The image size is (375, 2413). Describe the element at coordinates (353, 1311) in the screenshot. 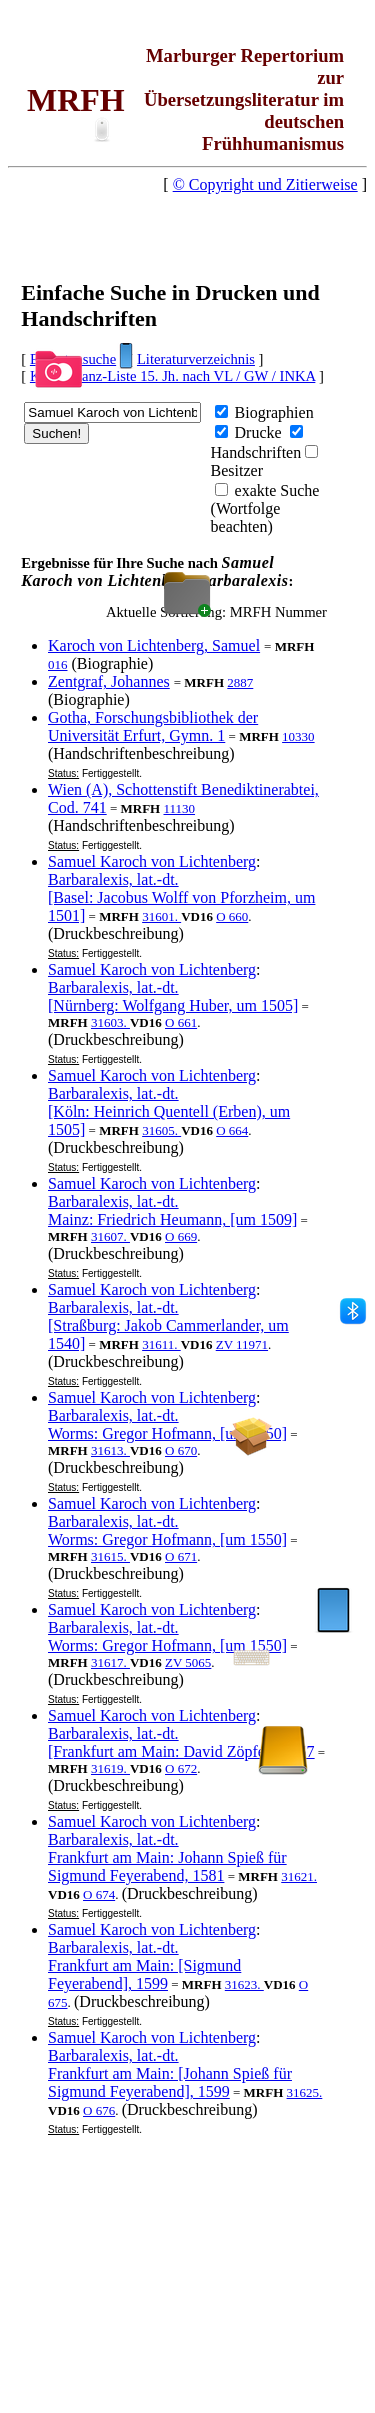

I see `toggle bluetooth connectivity on or off` at that location.